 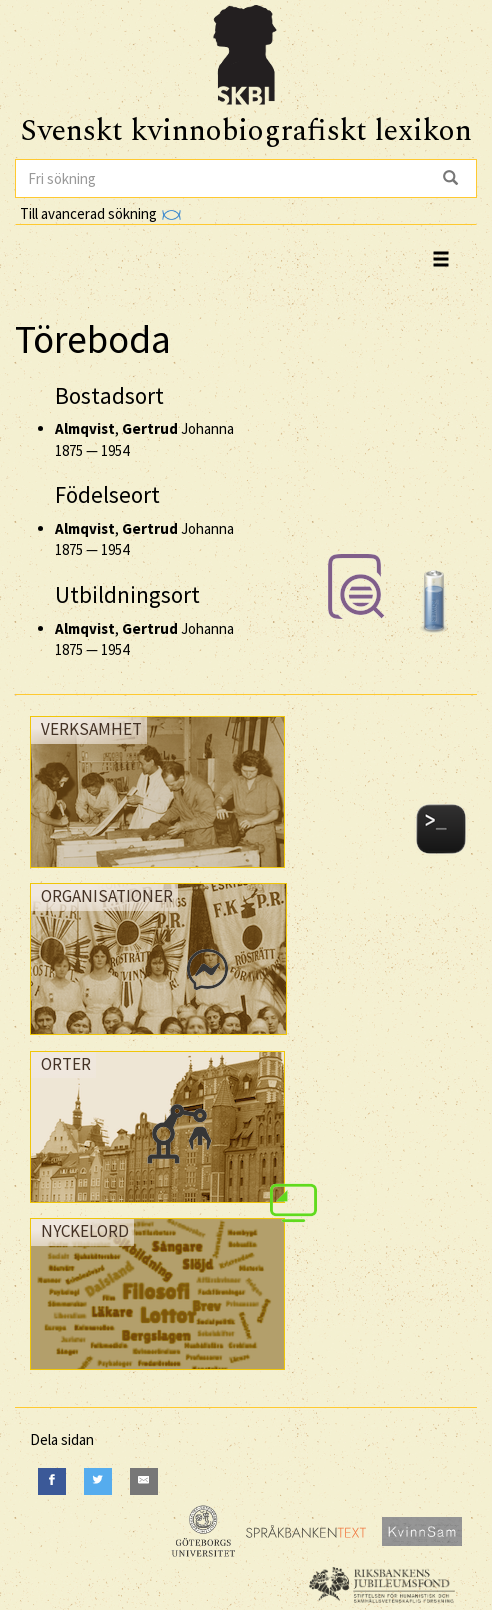 What do you see at coordinates (434, 602) in the screenshot?
I see `indicates battery is sufficiently charged` at bounding box center [434, 602].